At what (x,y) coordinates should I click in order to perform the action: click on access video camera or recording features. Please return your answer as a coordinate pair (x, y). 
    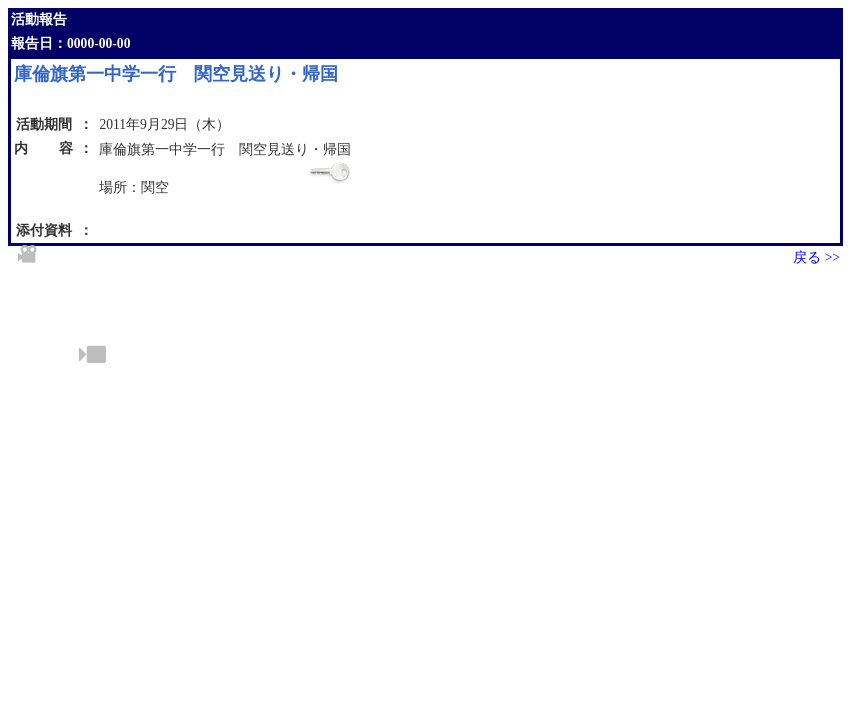
    Looking at the image, I should click on (28, 254).